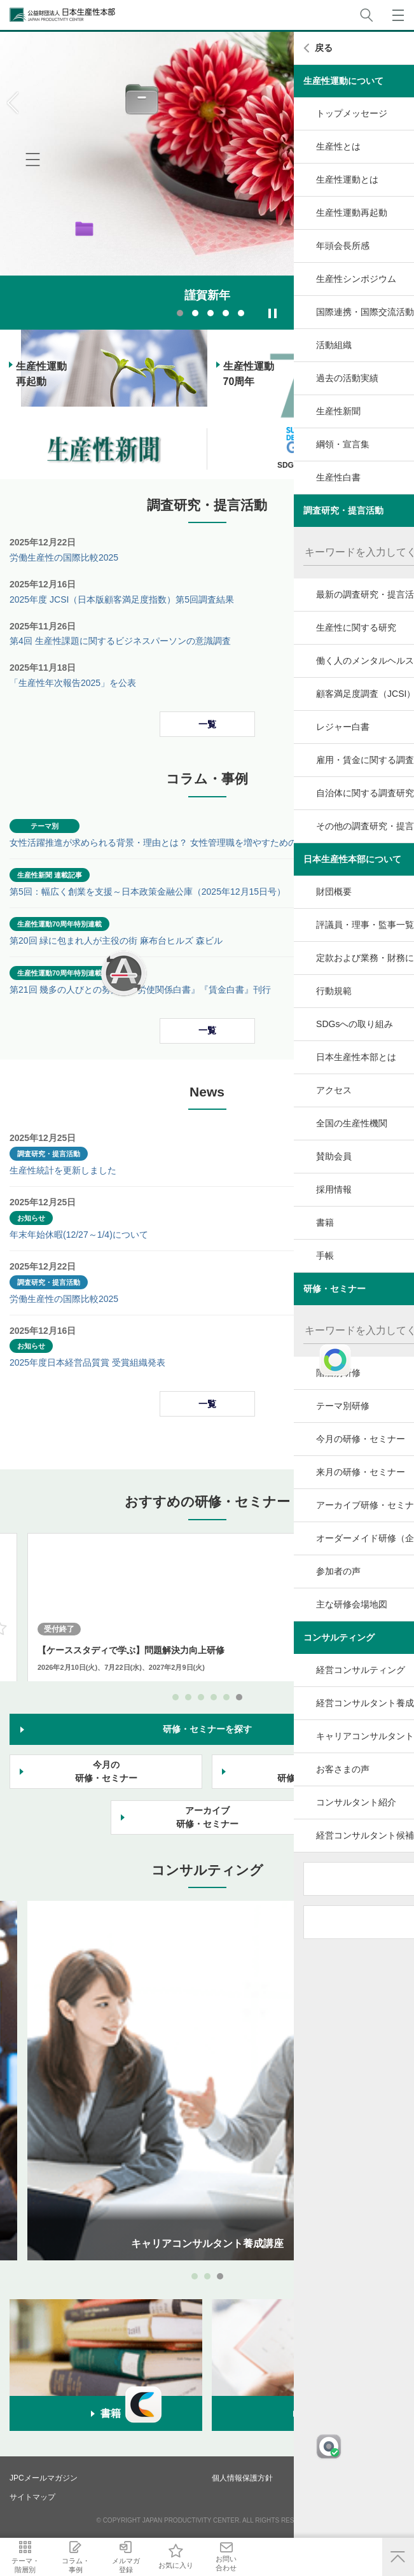 The image size is (414, 2576). What do you see at coordinates (143, 2404) in the screenshot?
I see `open calligra gemini app` at bounding box center [143, 2404].